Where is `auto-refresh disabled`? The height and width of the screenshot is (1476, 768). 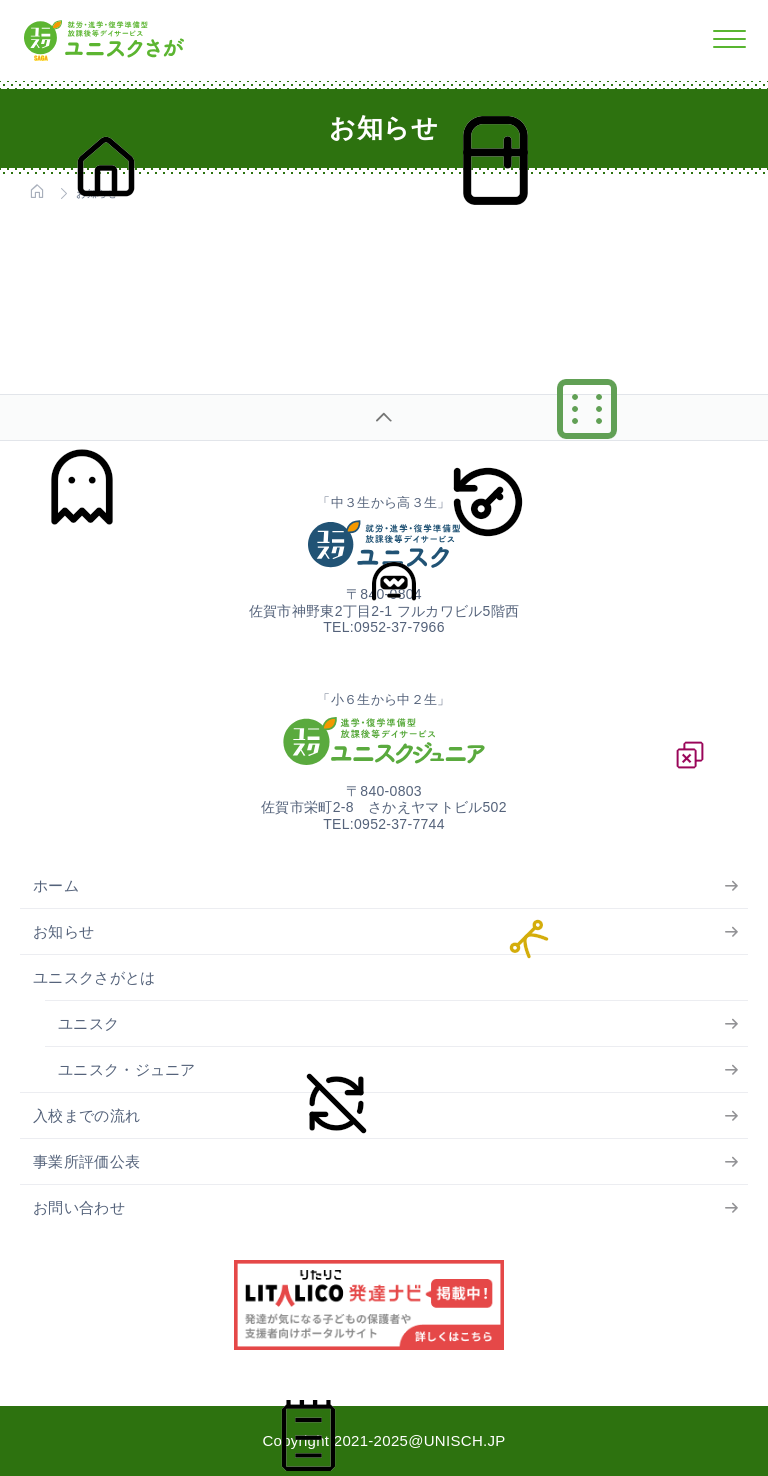
auto-refresh disabled is located at coordinates (336, 1103).